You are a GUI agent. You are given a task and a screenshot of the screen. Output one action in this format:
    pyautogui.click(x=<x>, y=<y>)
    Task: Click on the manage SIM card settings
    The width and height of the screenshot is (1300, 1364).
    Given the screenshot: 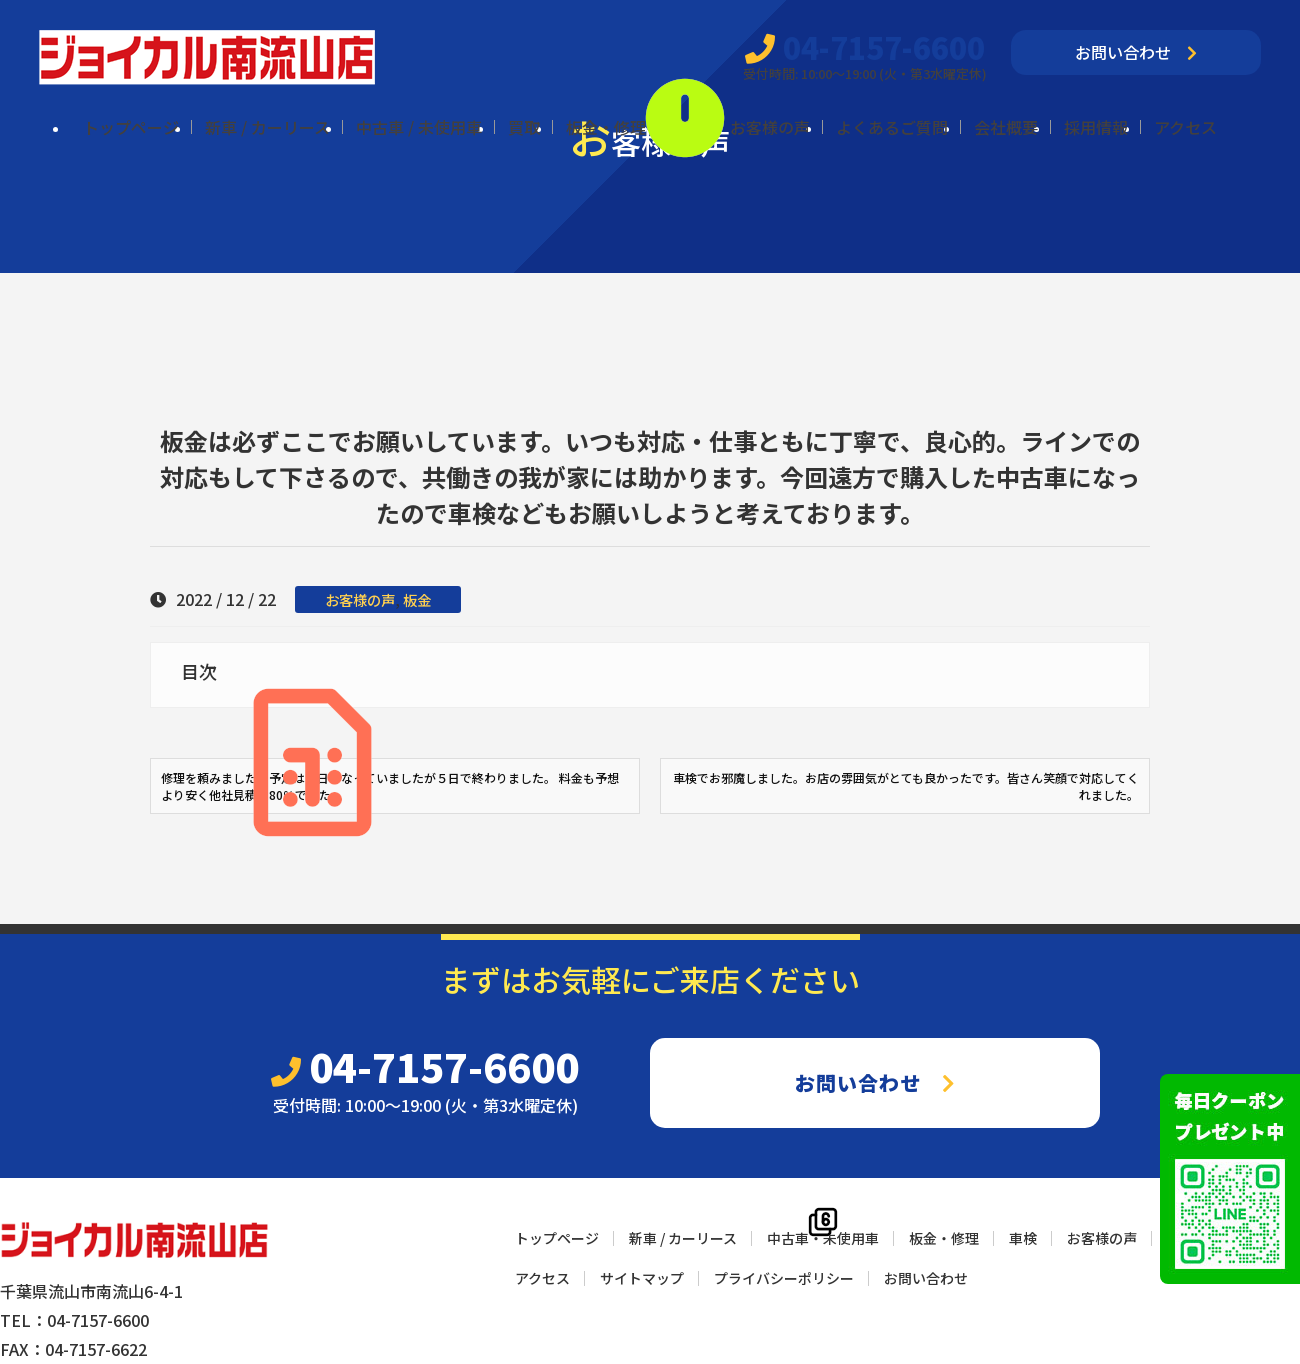 What is the action you would take?
    pyautogui.click(x=312, y=762)
    